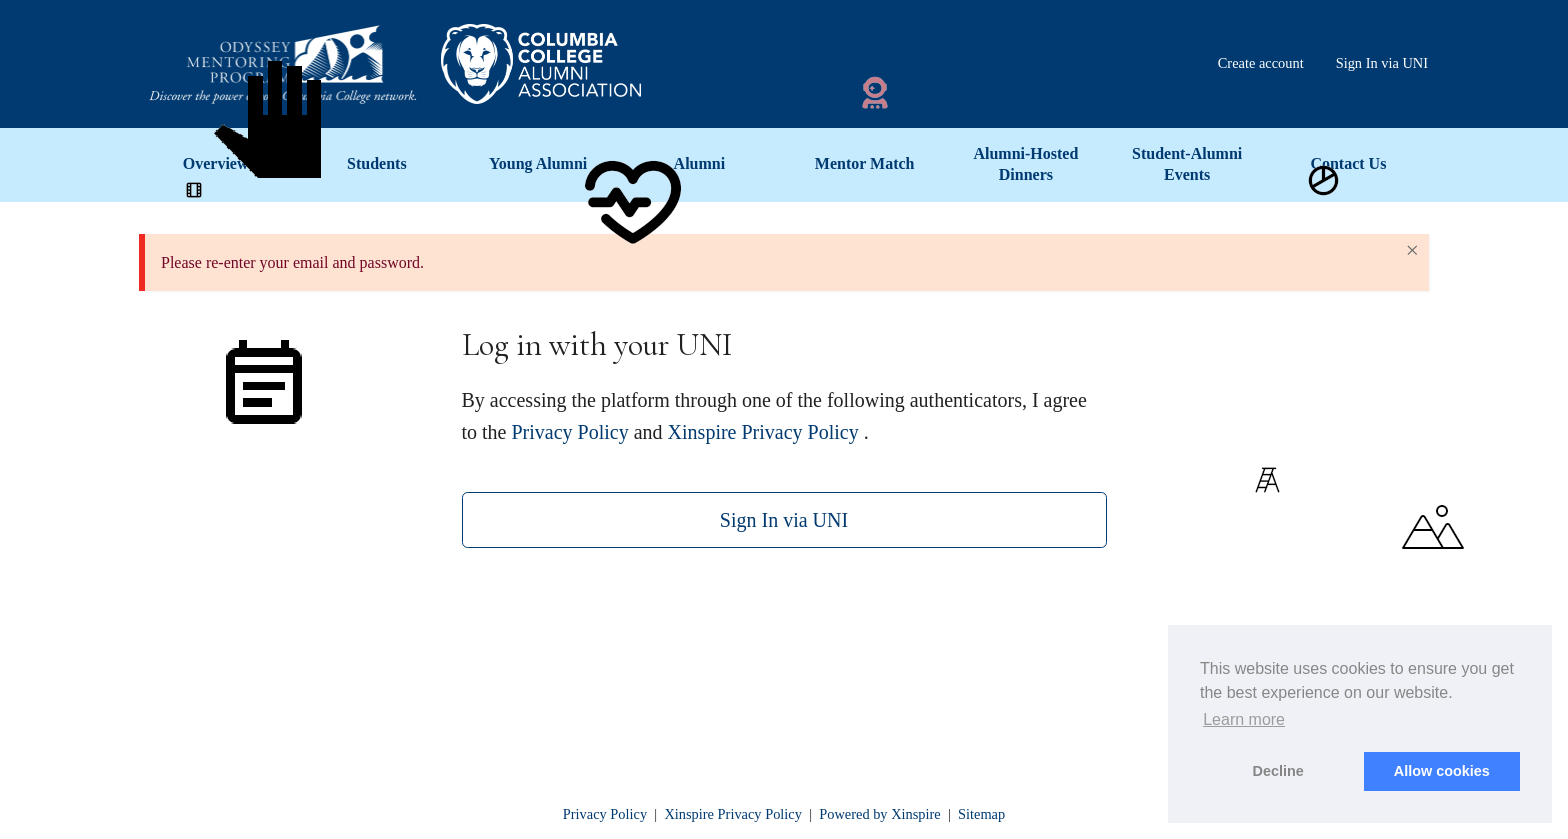  Describe the element at coordinates (194, 190) in the screenshot. I see `access video or movie content` at that location.